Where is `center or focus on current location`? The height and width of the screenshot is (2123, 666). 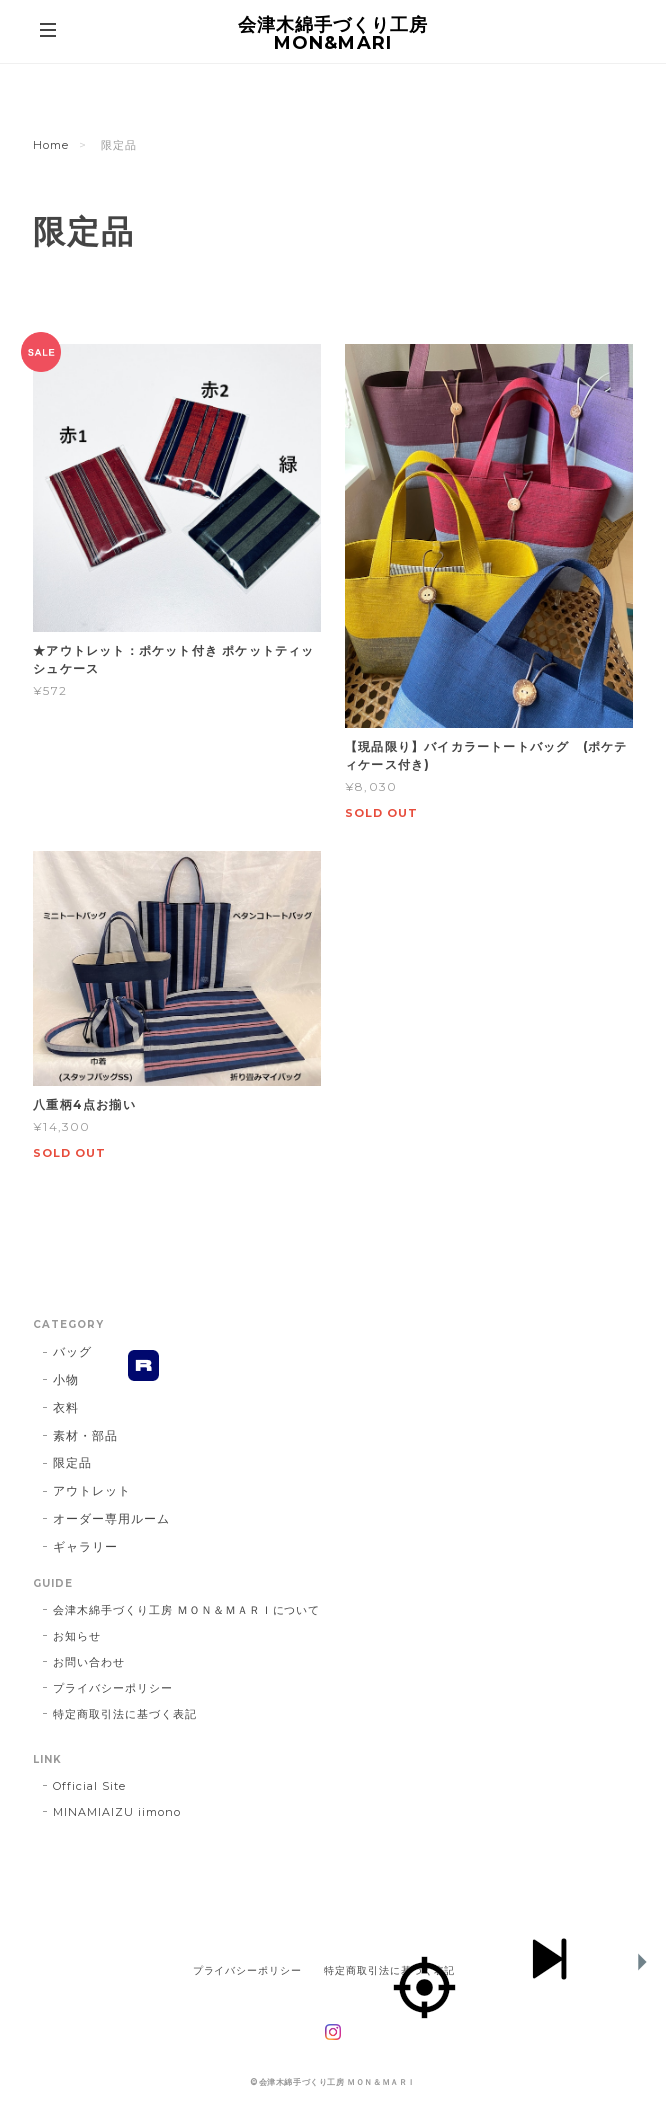 center or focus on current location is located at coordinates (424, 1987).